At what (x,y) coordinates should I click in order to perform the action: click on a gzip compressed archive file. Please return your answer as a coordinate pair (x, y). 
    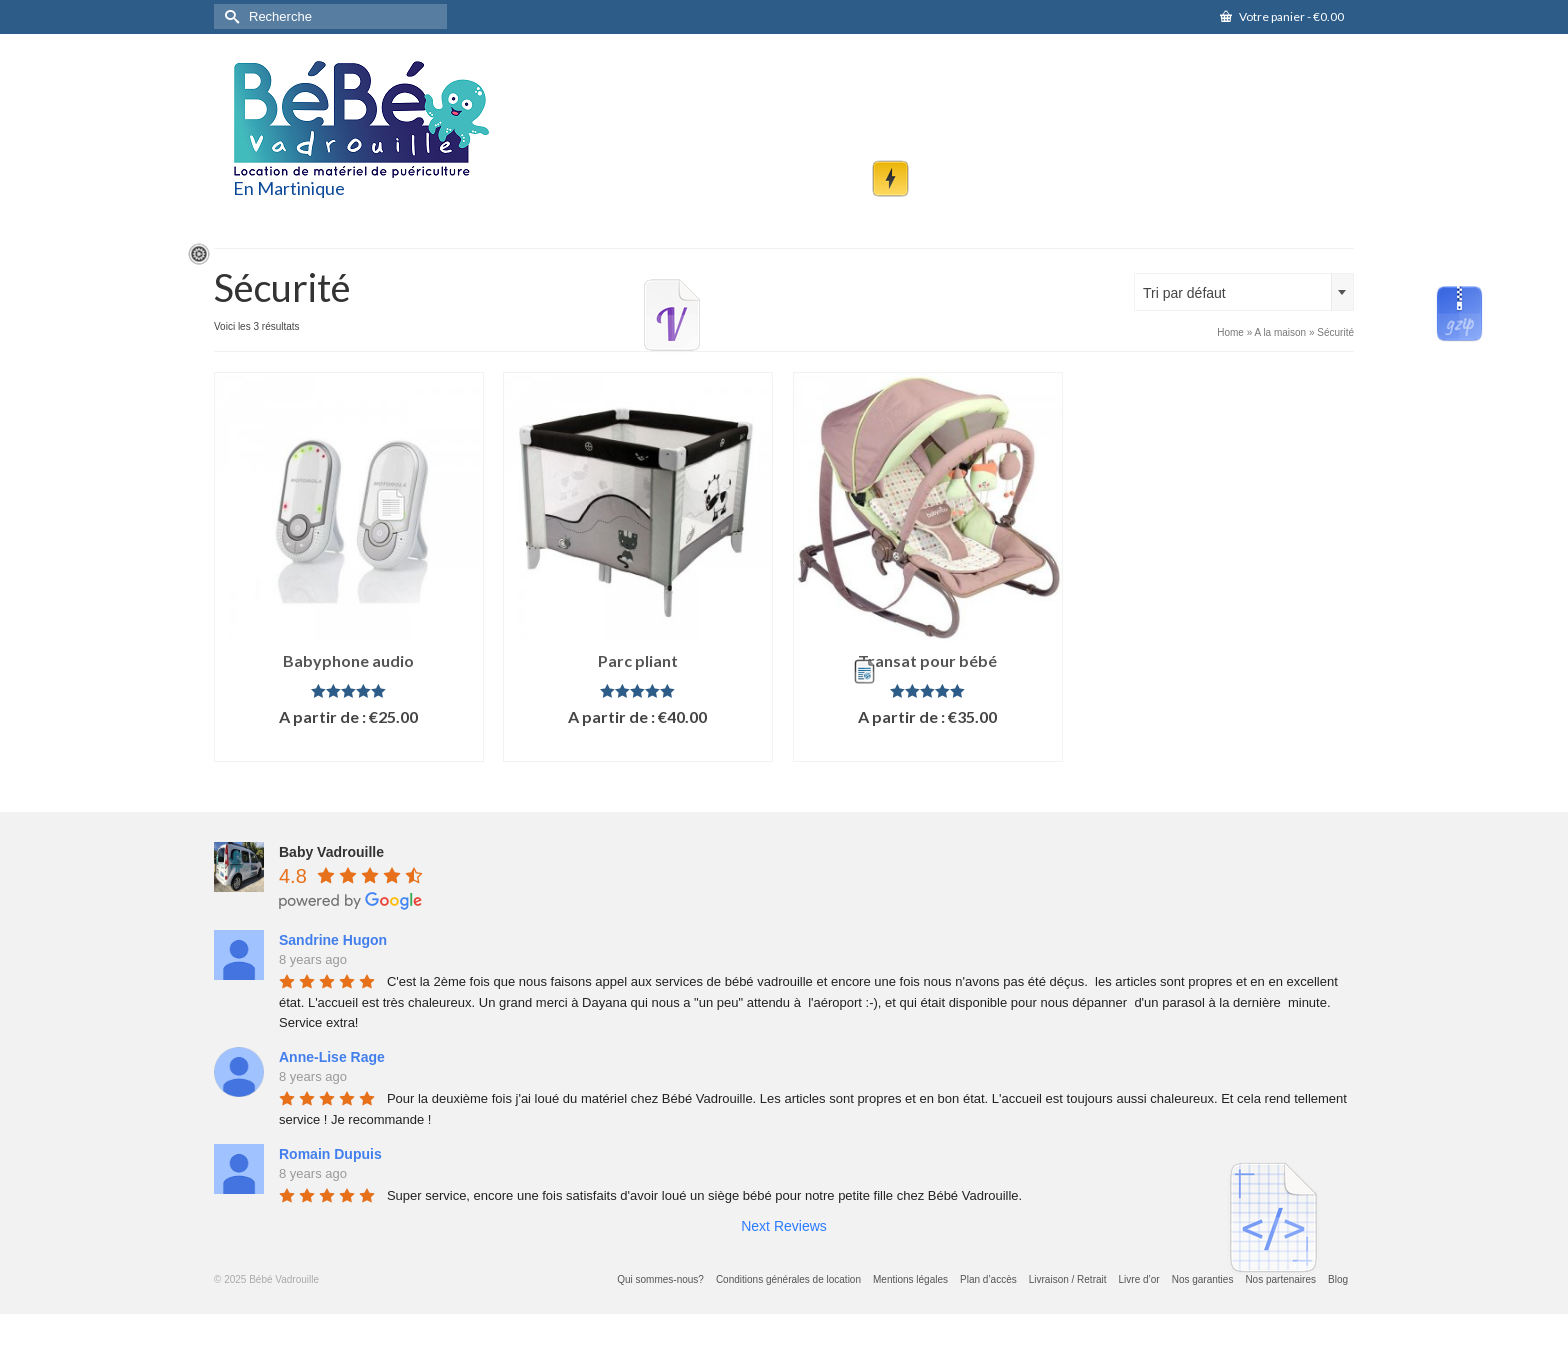
    Looking at the image, I should click on (1459, 313).